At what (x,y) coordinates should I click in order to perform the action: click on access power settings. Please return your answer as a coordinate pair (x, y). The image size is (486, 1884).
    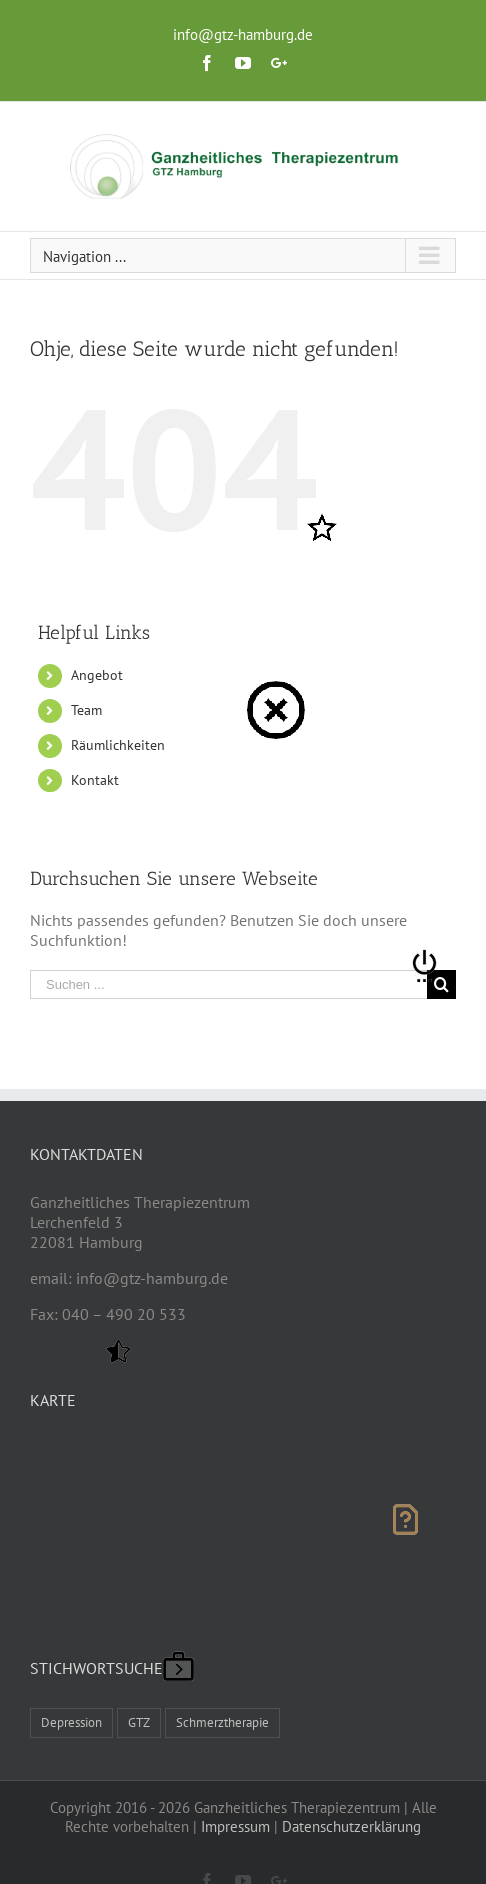
    Looking at the image, I should click on (424, 964).